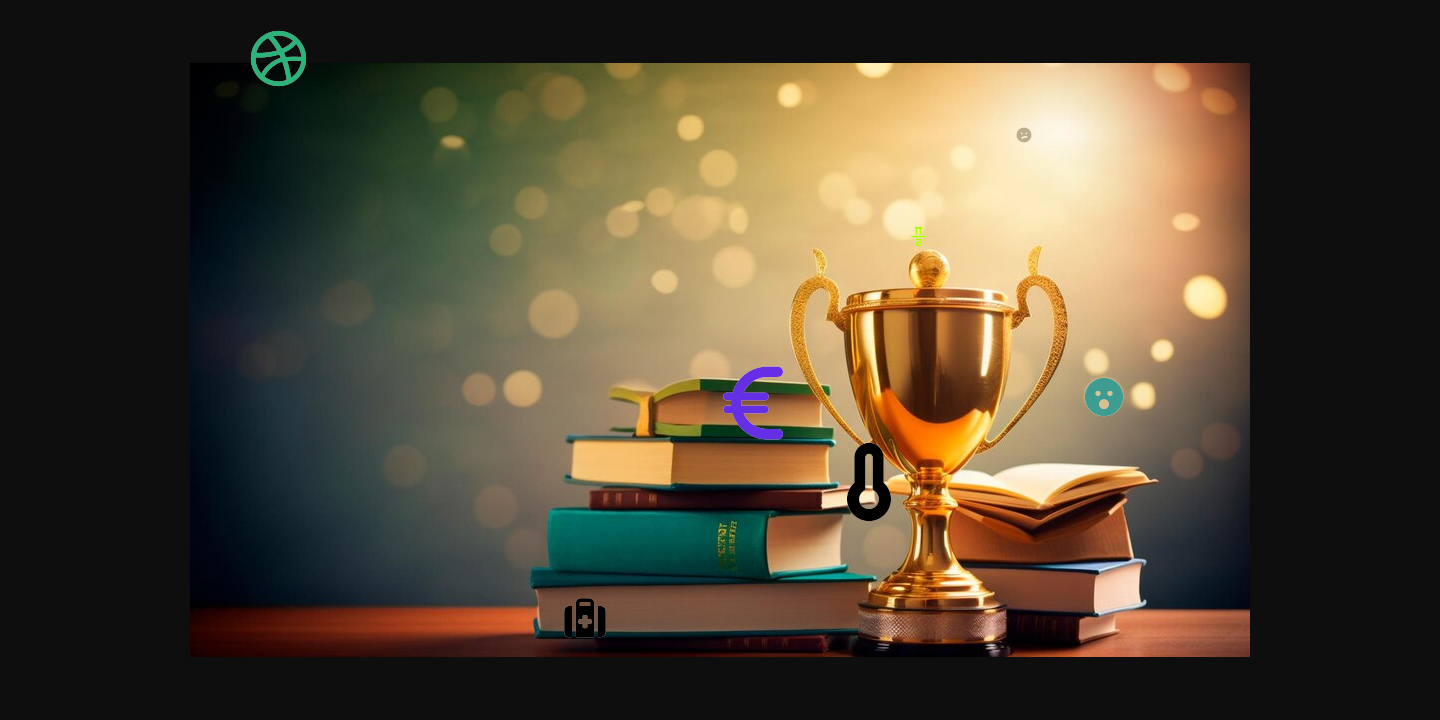  What do you see at coordinates (757, 403) in the screenshot?
I see `indicates euro currency or pricing` at bounding box center [757, 403].